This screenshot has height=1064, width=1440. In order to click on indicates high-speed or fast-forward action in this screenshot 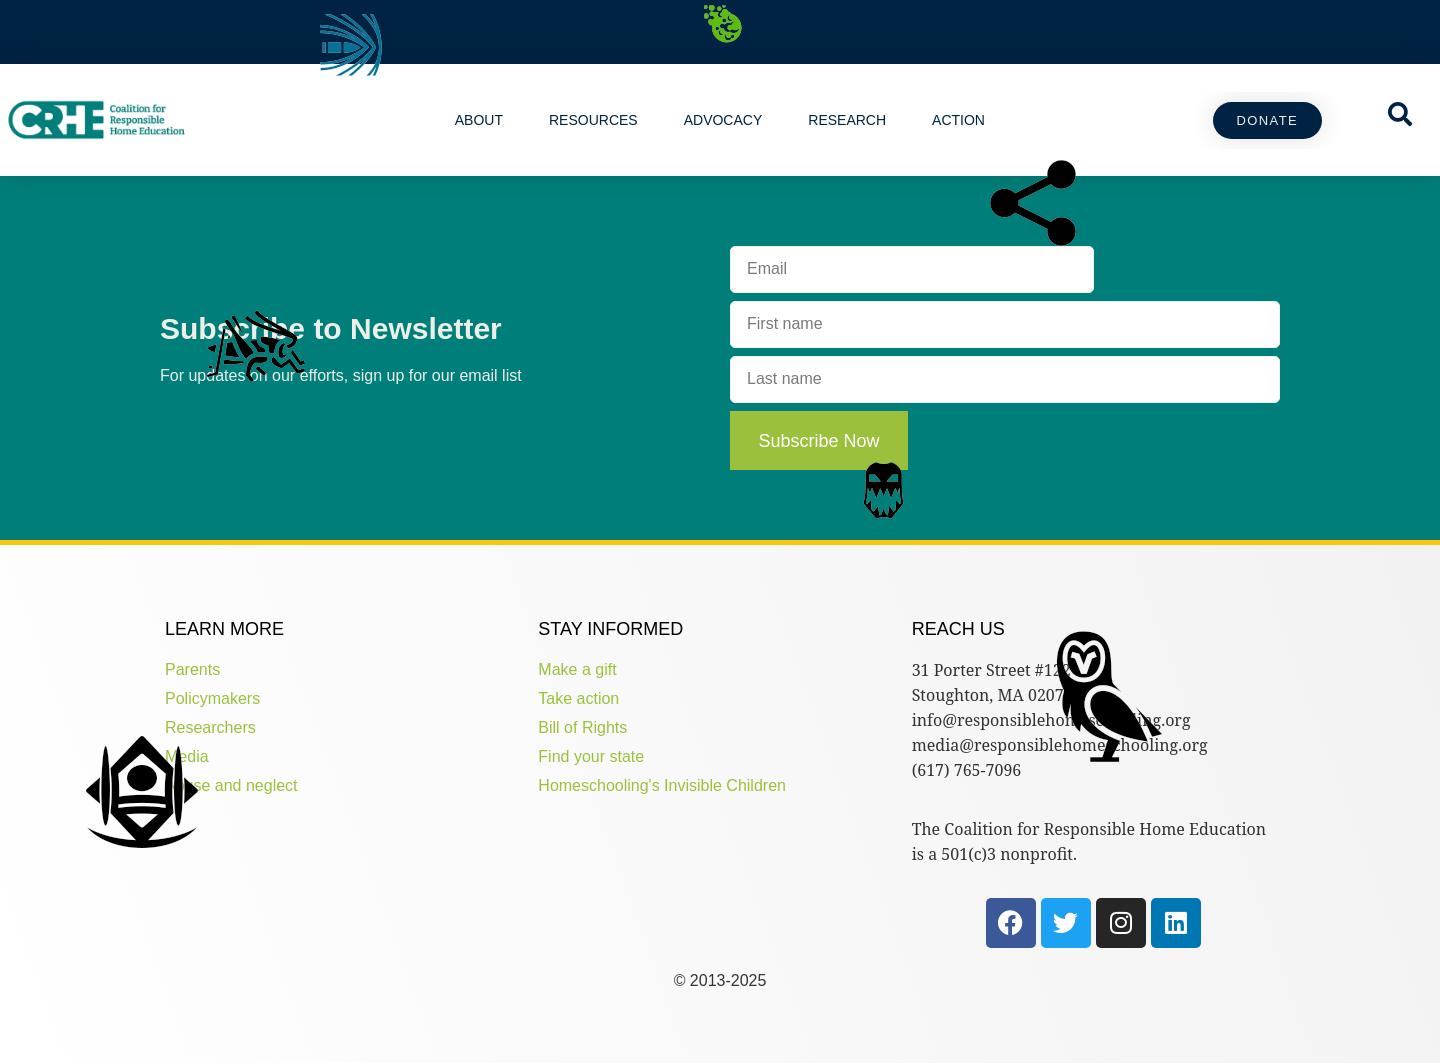, I will do `click(351, 45)`.